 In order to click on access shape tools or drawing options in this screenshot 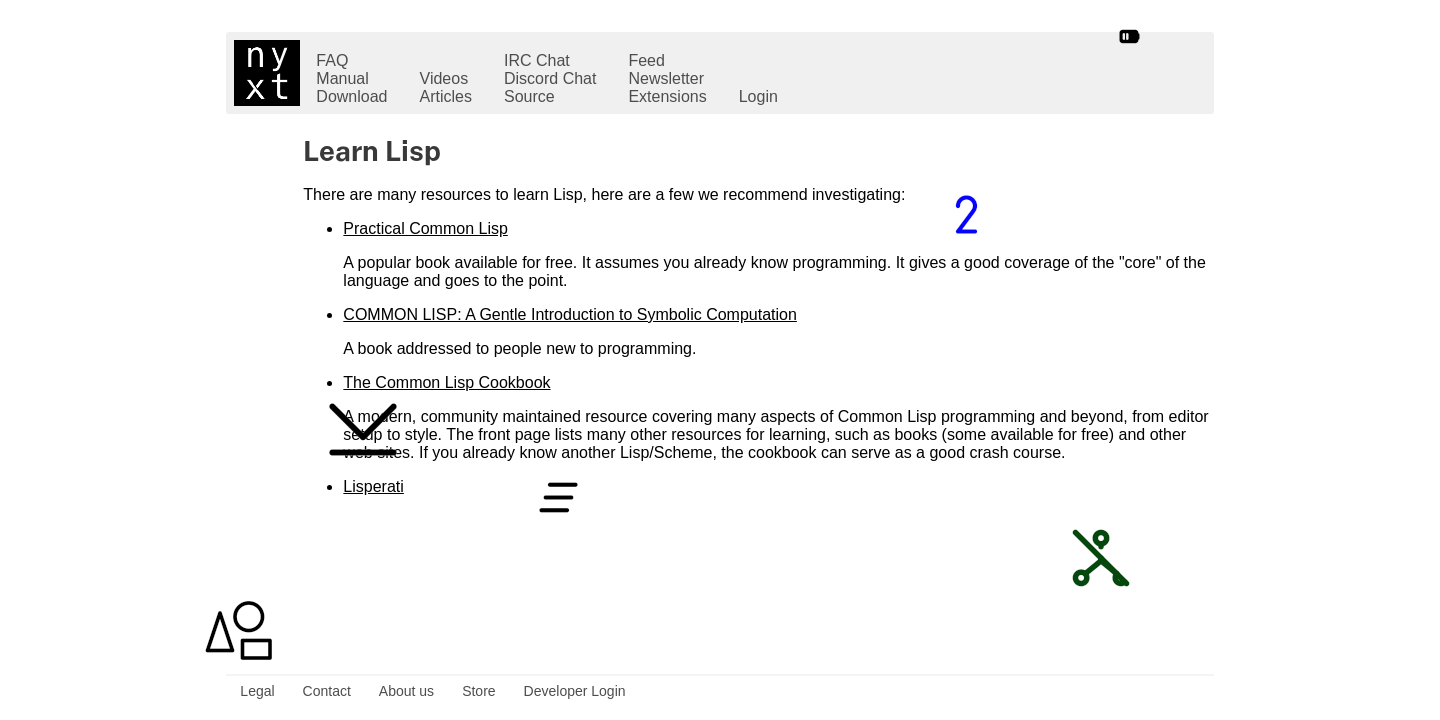, I will do `click(240, 633)`.